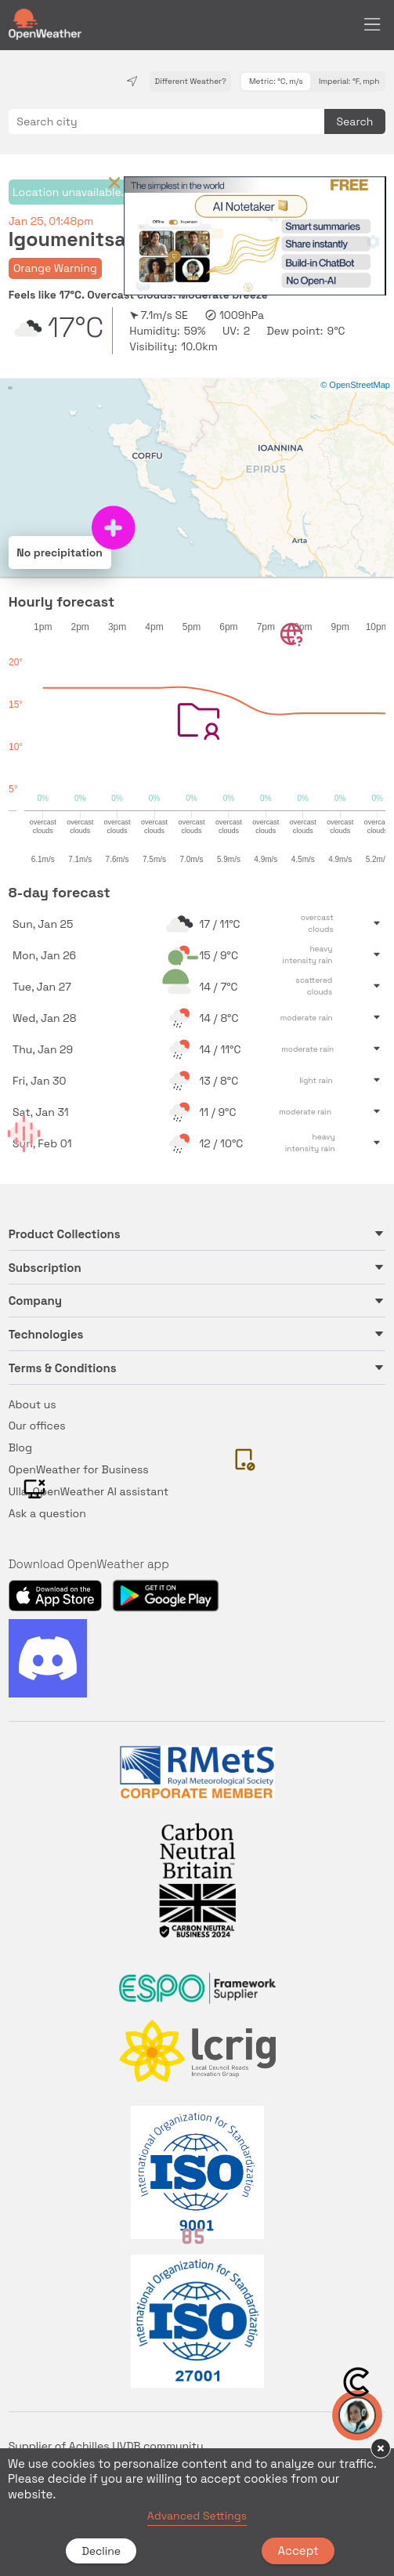  I want to click on stop sharing your screen, so click(34, 1489).